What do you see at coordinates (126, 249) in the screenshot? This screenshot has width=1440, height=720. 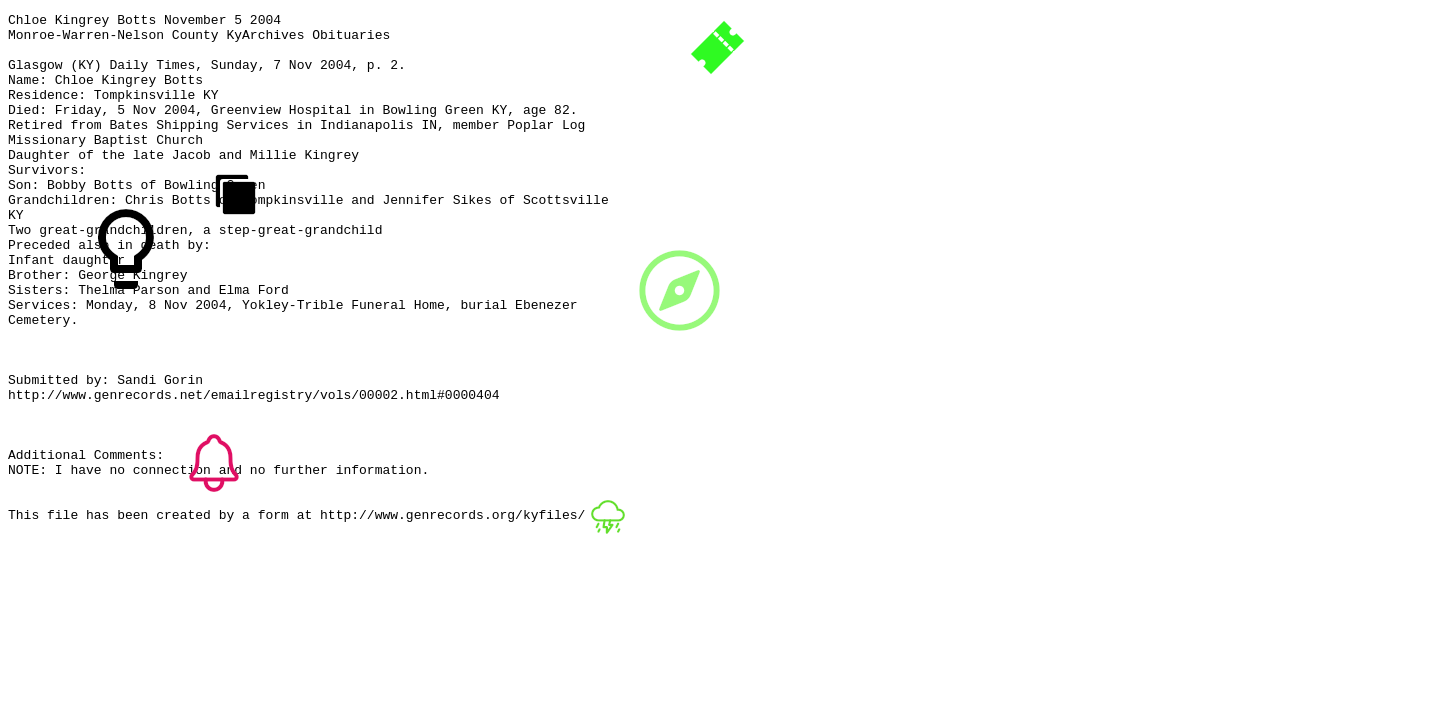 I see `access tips or suggestions` at bounding box center [126, 249].